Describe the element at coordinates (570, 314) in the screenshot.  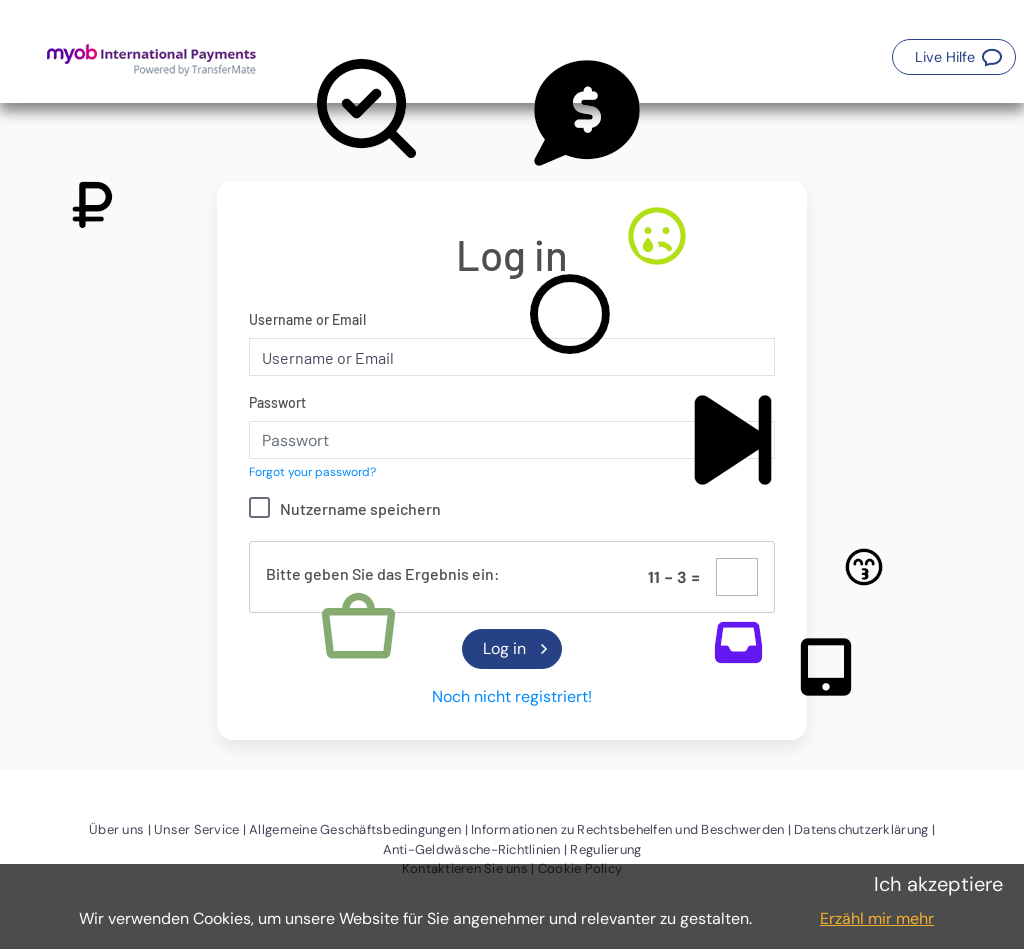
I see `unselected radio button or toggle option` at that location.